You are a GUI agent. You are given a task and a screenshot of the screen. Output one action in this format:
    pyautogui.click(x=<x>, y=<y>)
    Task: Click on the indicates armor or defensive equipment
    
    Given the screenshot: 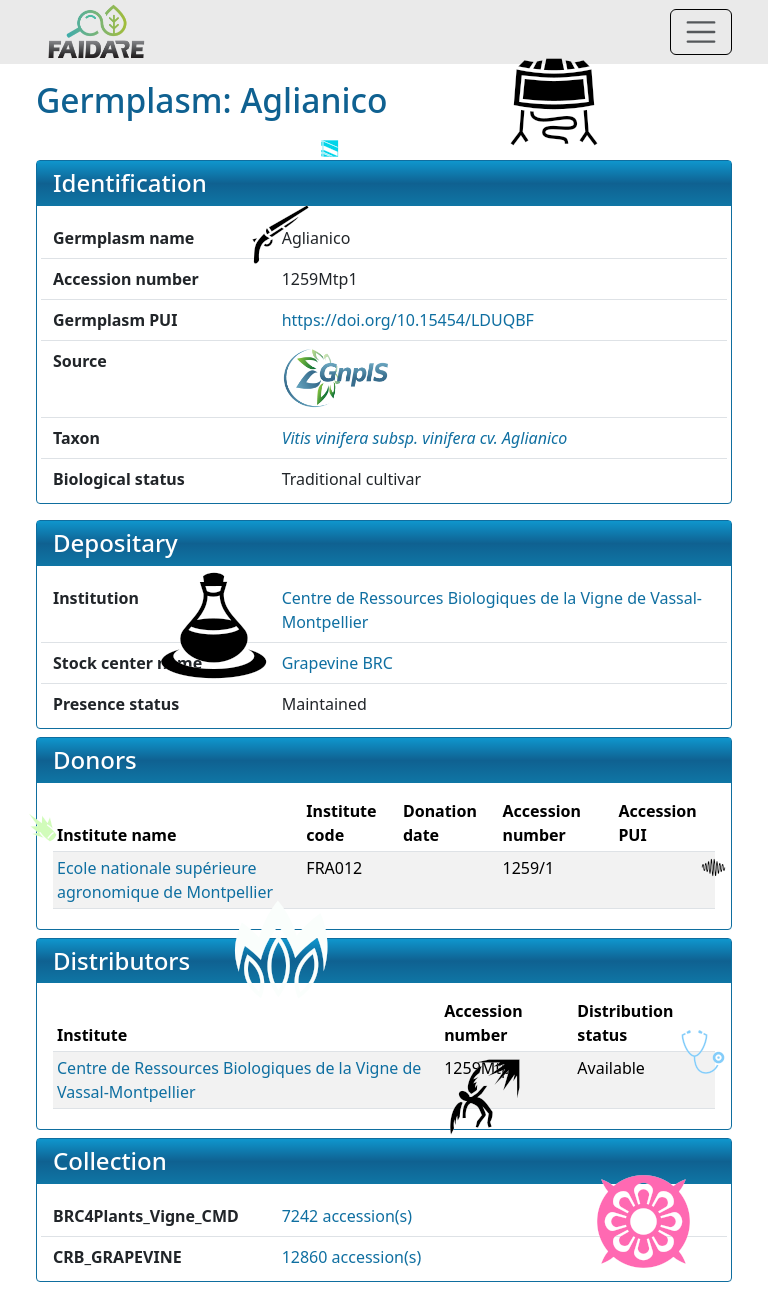 What is the action you would take?
    pyautogui.click(x=329, y=148)
    